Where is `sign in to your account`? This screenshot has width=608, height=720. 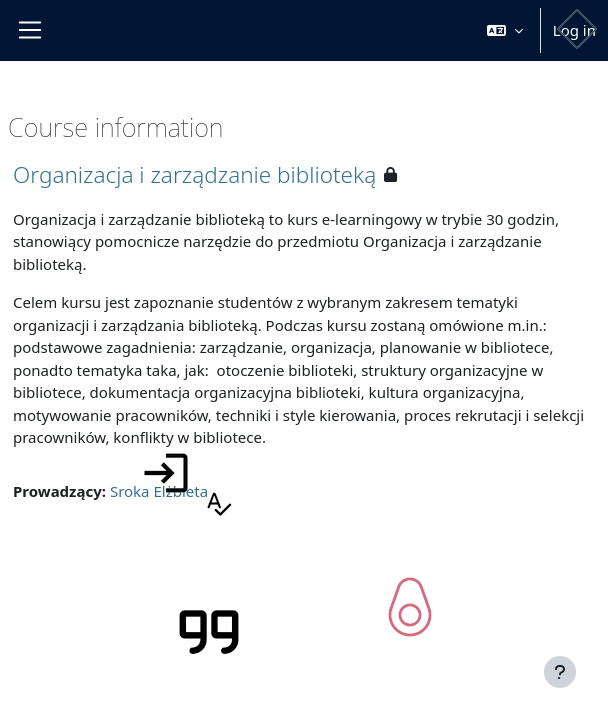
sign in to your account is located at coordinates (166, 473).